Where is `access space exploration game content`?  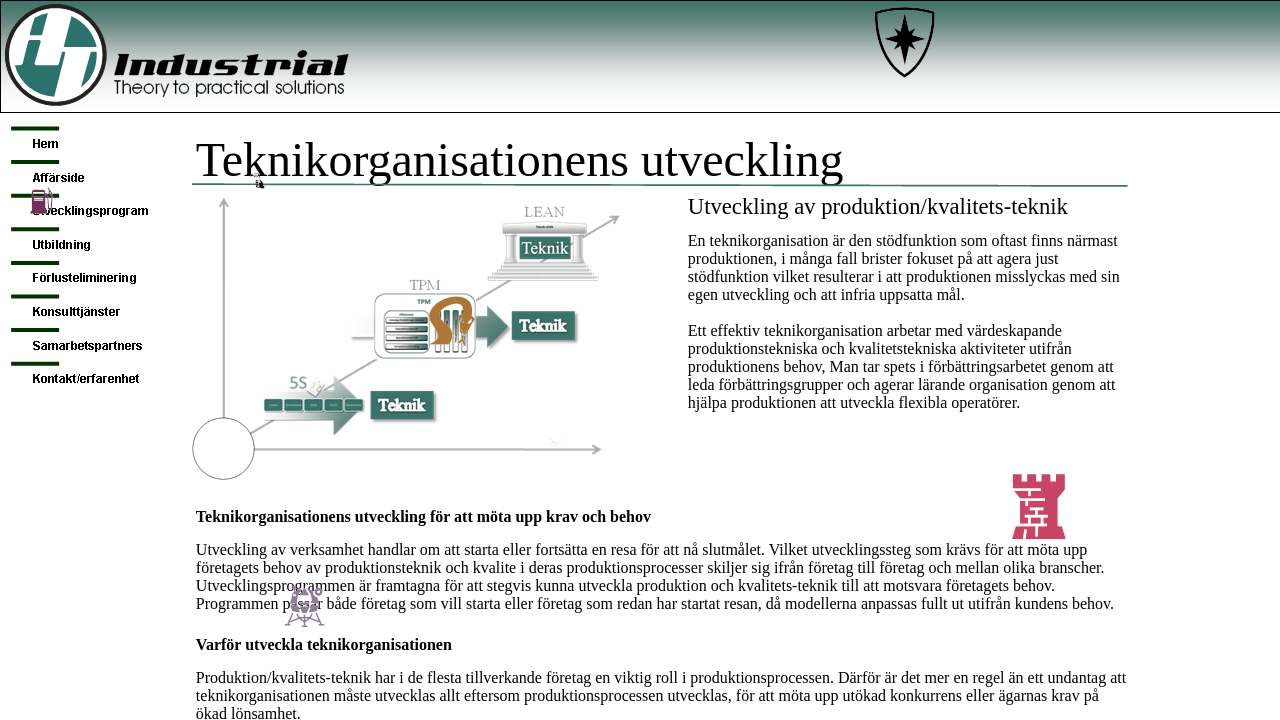
access space exploration game content is located at coordinates (304, 606).